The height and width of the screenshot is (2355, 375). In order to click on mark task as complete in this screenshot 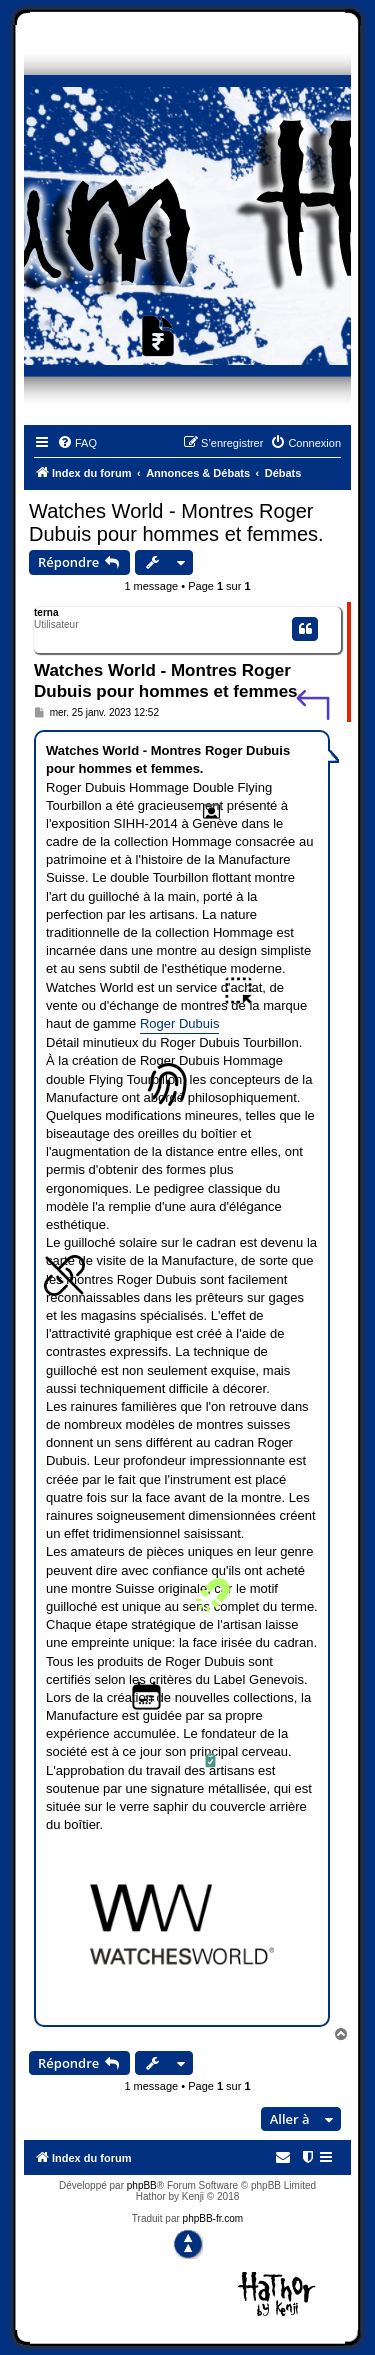, I will do `click(210, 1760)`.